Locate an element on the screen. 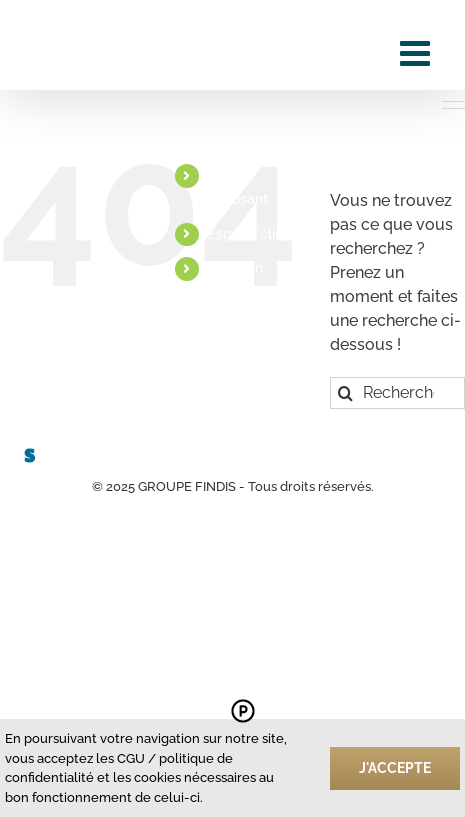  connect to stripe payment processing is located at coordinates (29, 455).